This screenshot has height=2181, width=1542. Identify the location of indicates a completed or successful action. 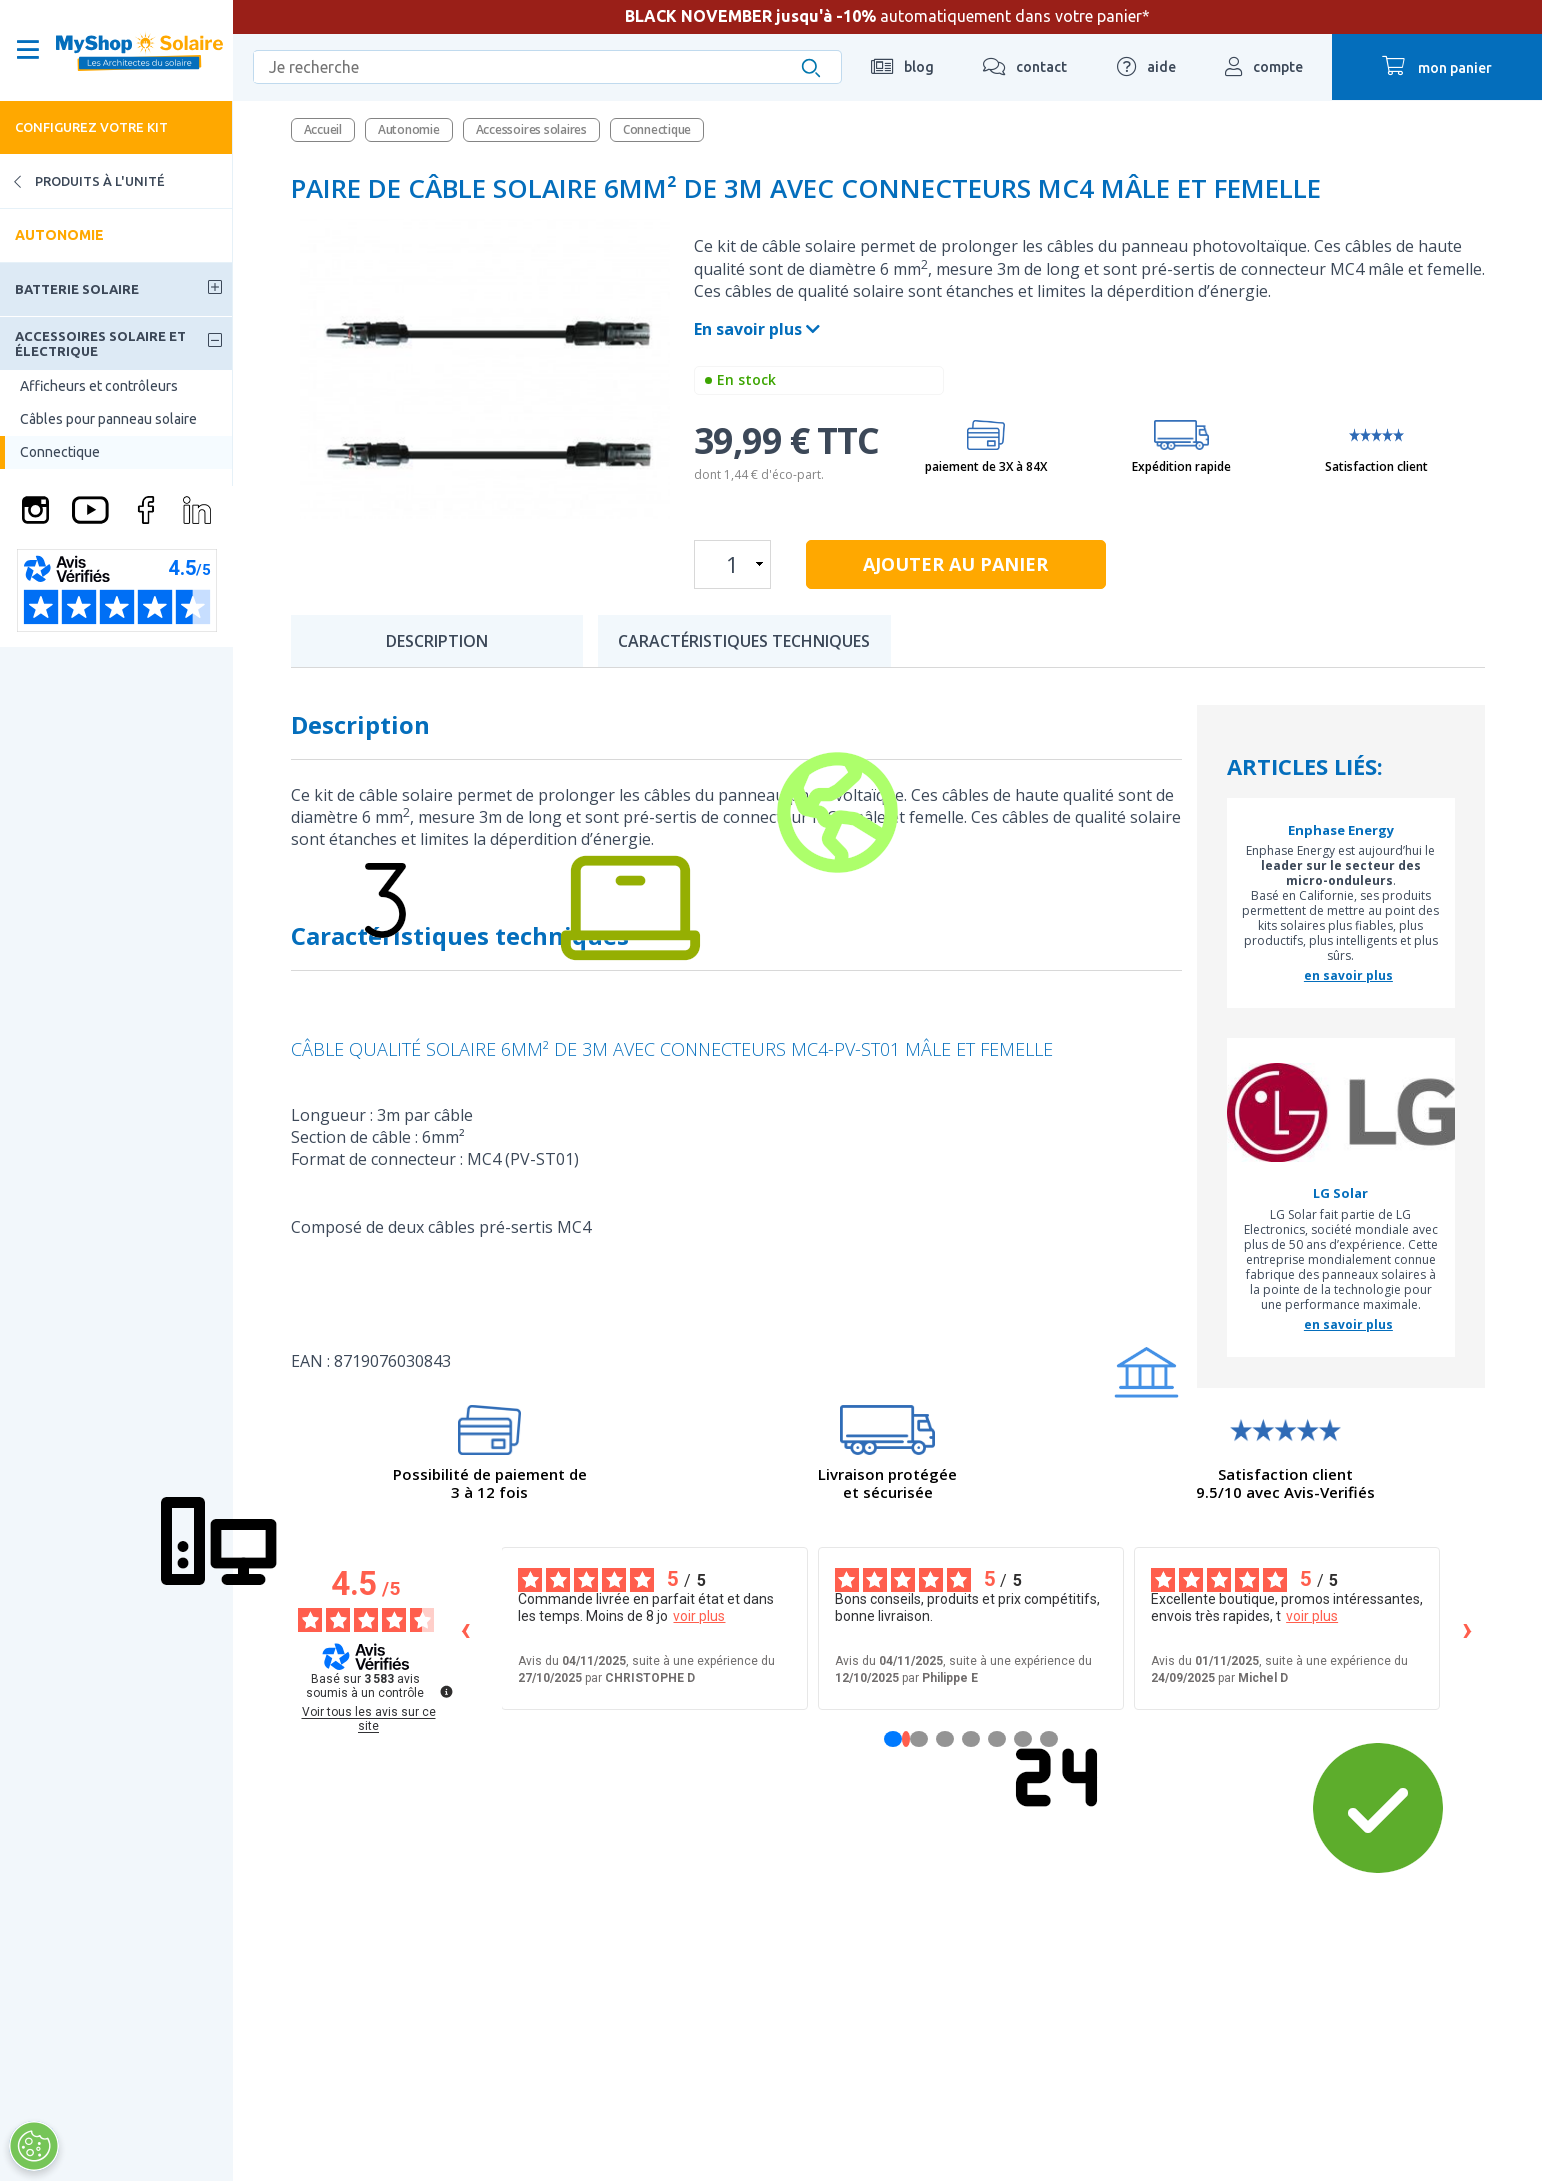
(1378, 1808).